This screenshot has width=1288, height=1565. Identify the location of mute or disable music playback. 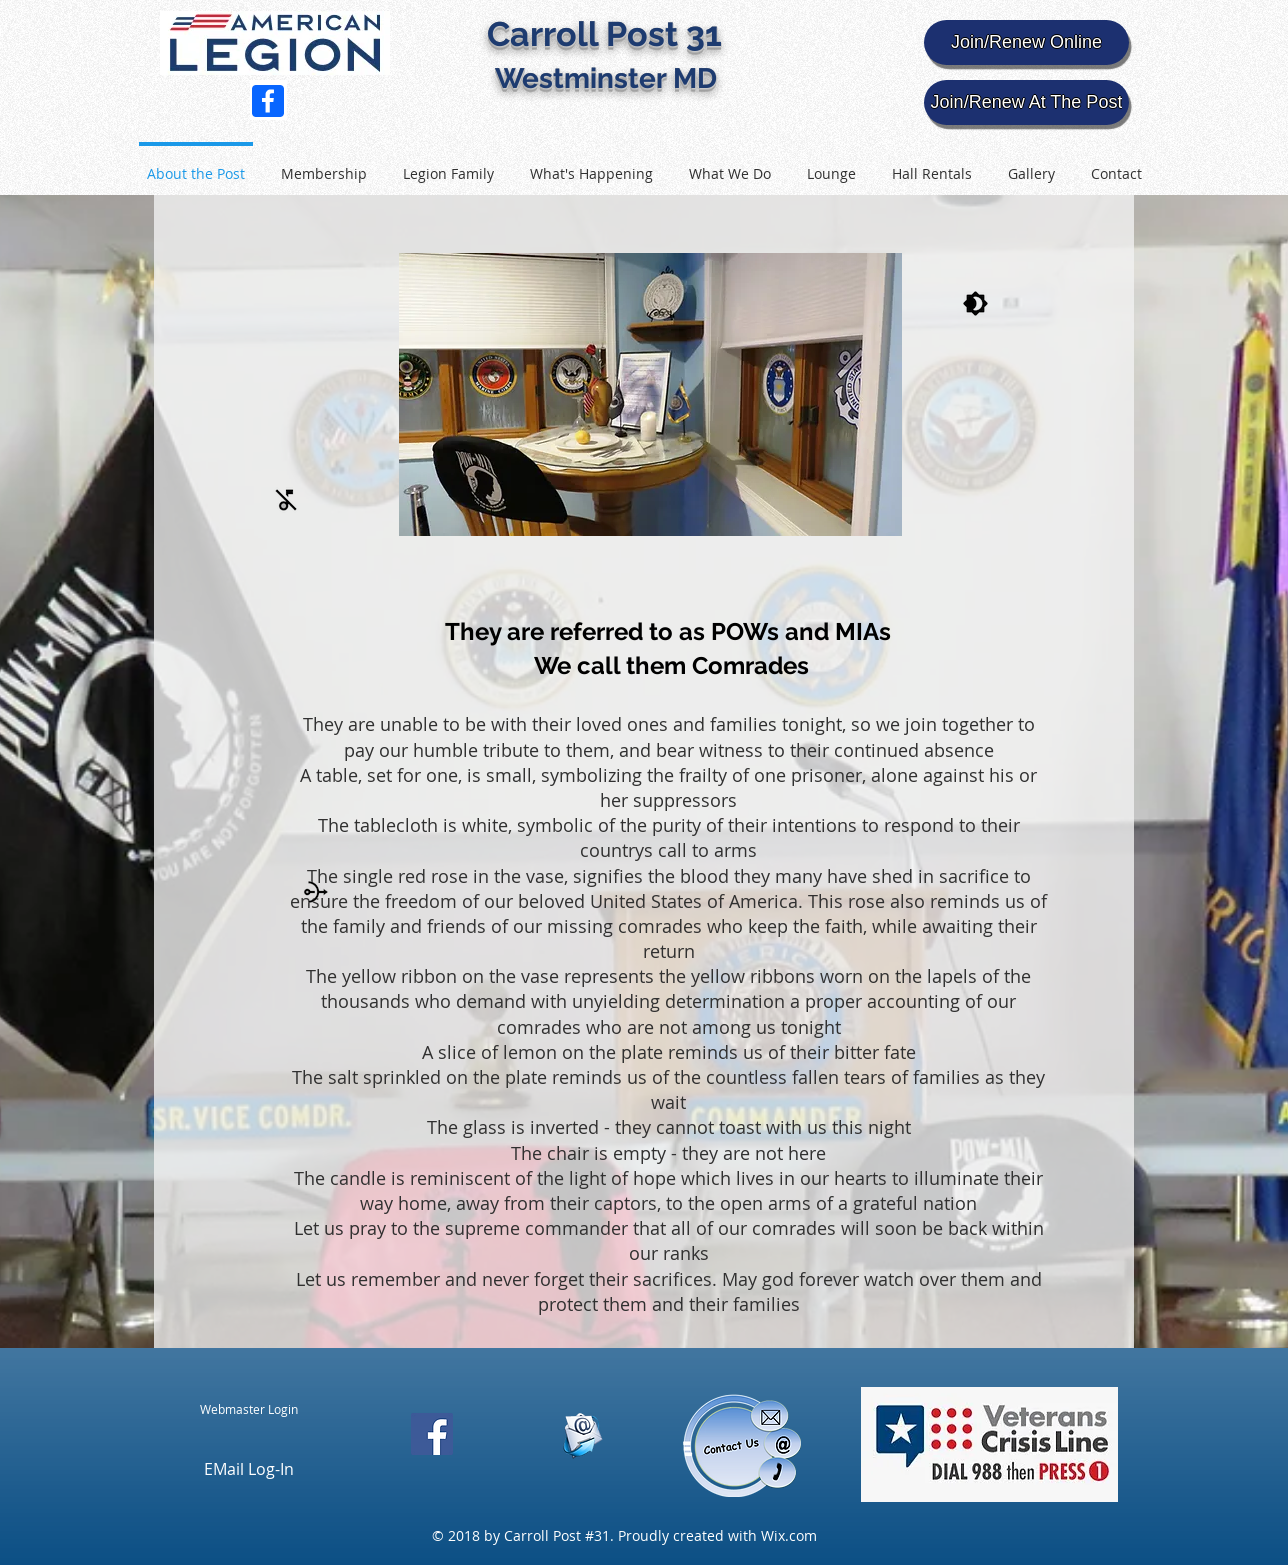
(286, 500).